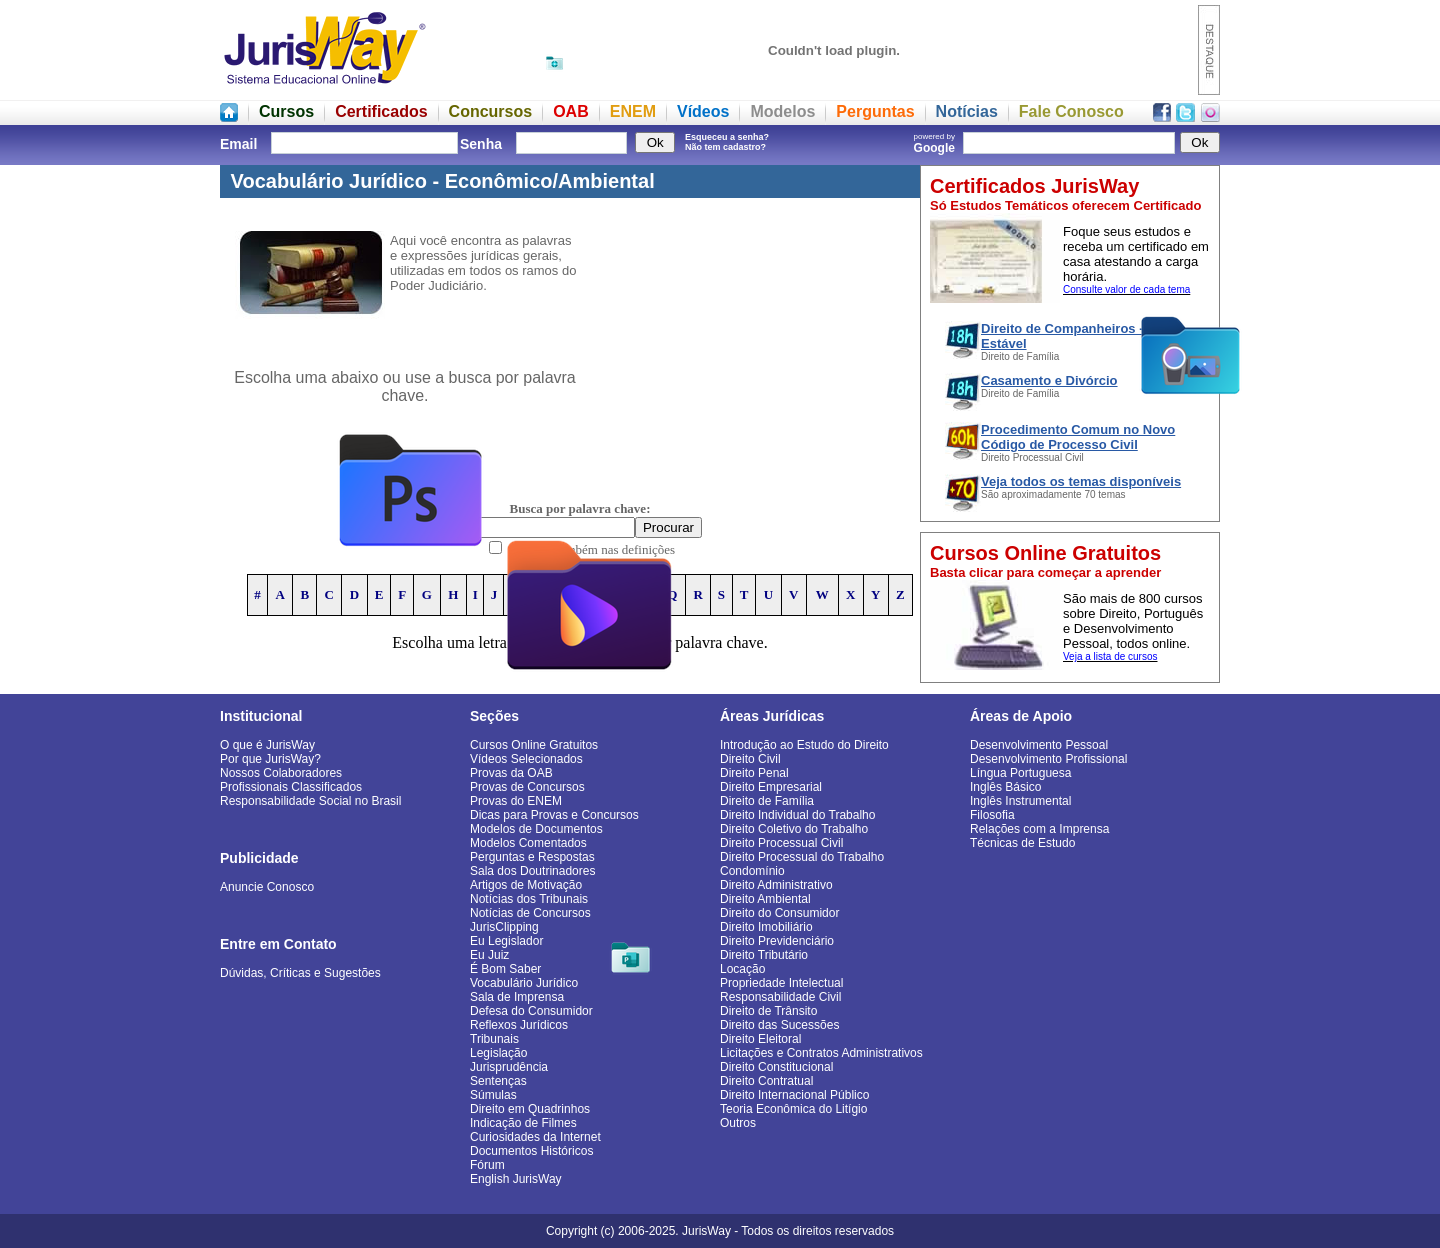  I want to click on open microsoft dynamics 365 business central files folder, so click(554, 63).